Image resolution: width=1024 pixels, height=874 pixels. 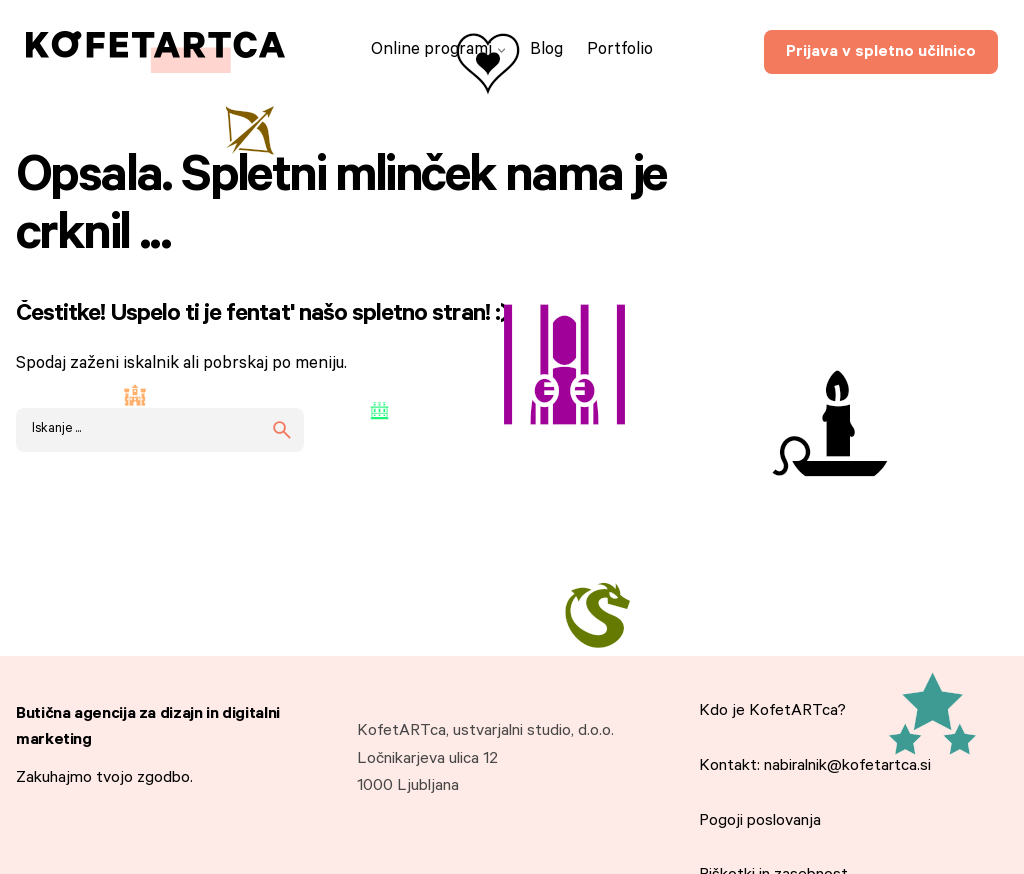 What do you see at coordinates (598, 615) in the screenshot?
I see `select sea dragon character or creature` at bounding box center [598, 615].